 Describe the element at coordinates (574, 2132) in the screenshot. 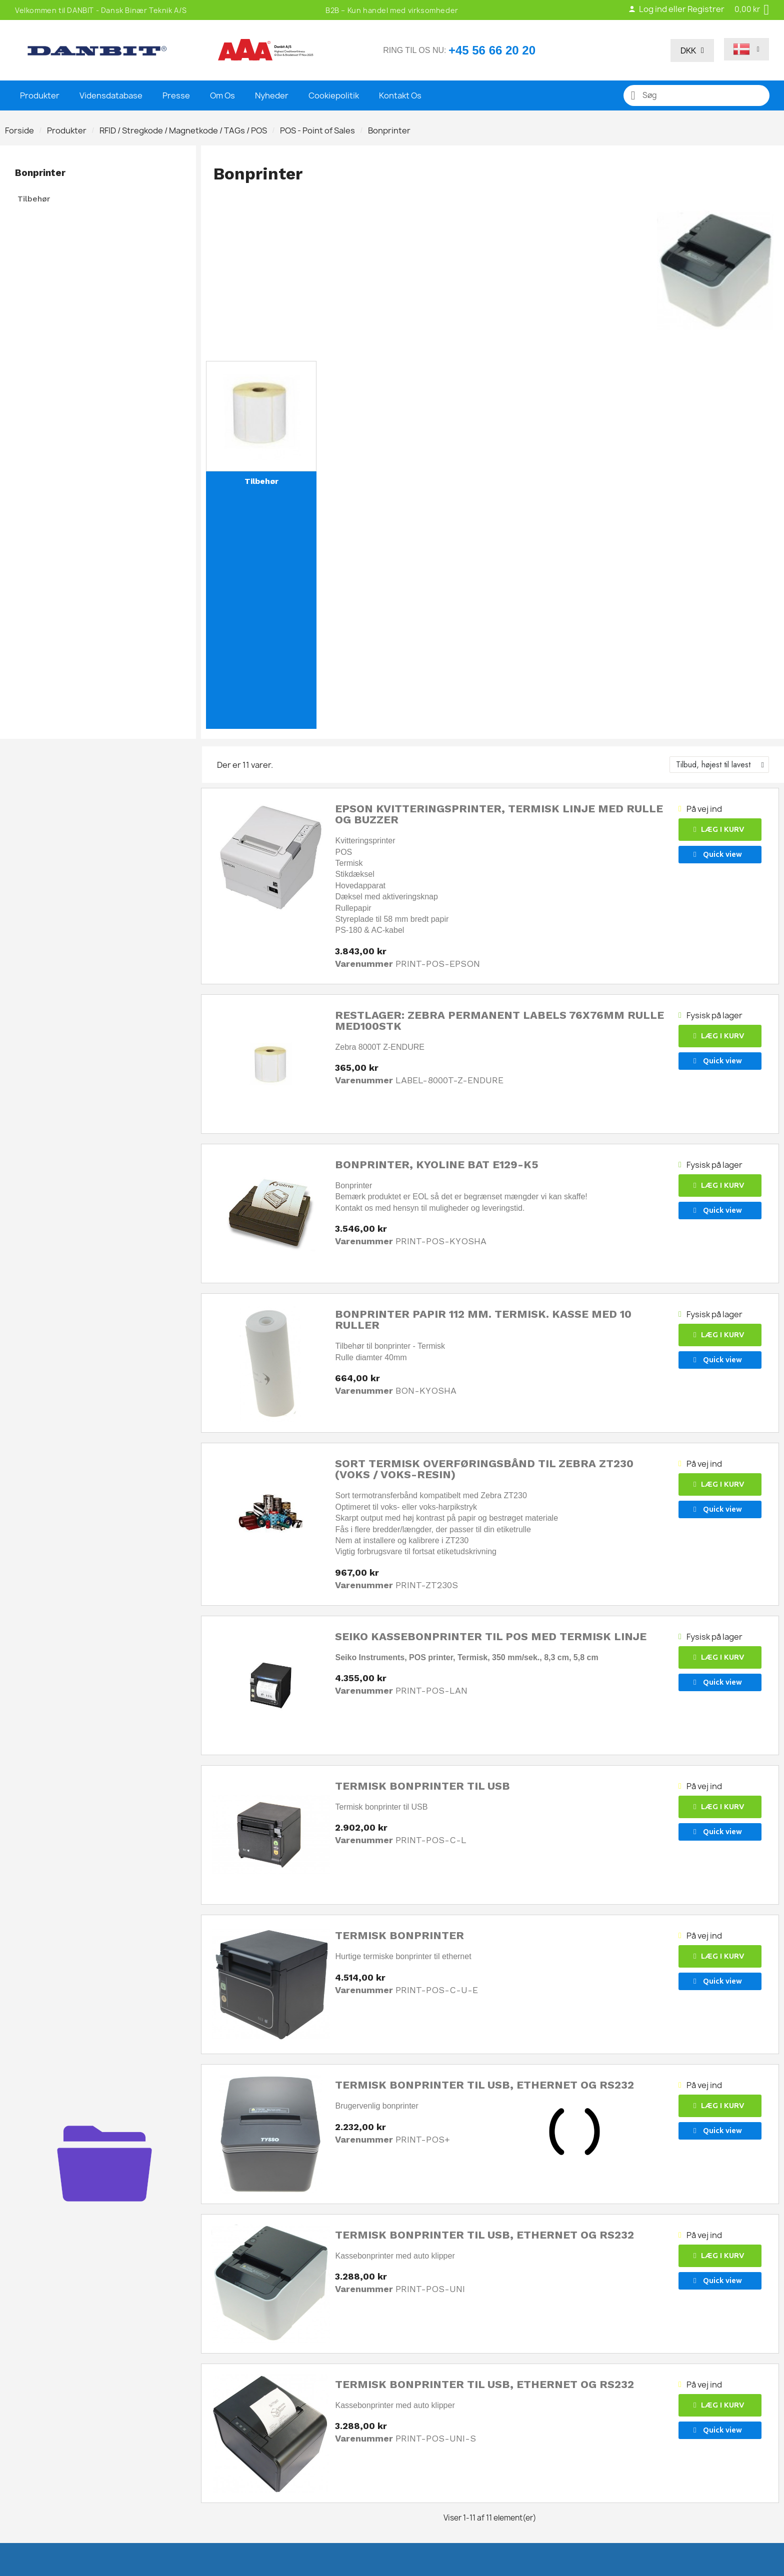

I see `insert parentheses in text or code` at that location.